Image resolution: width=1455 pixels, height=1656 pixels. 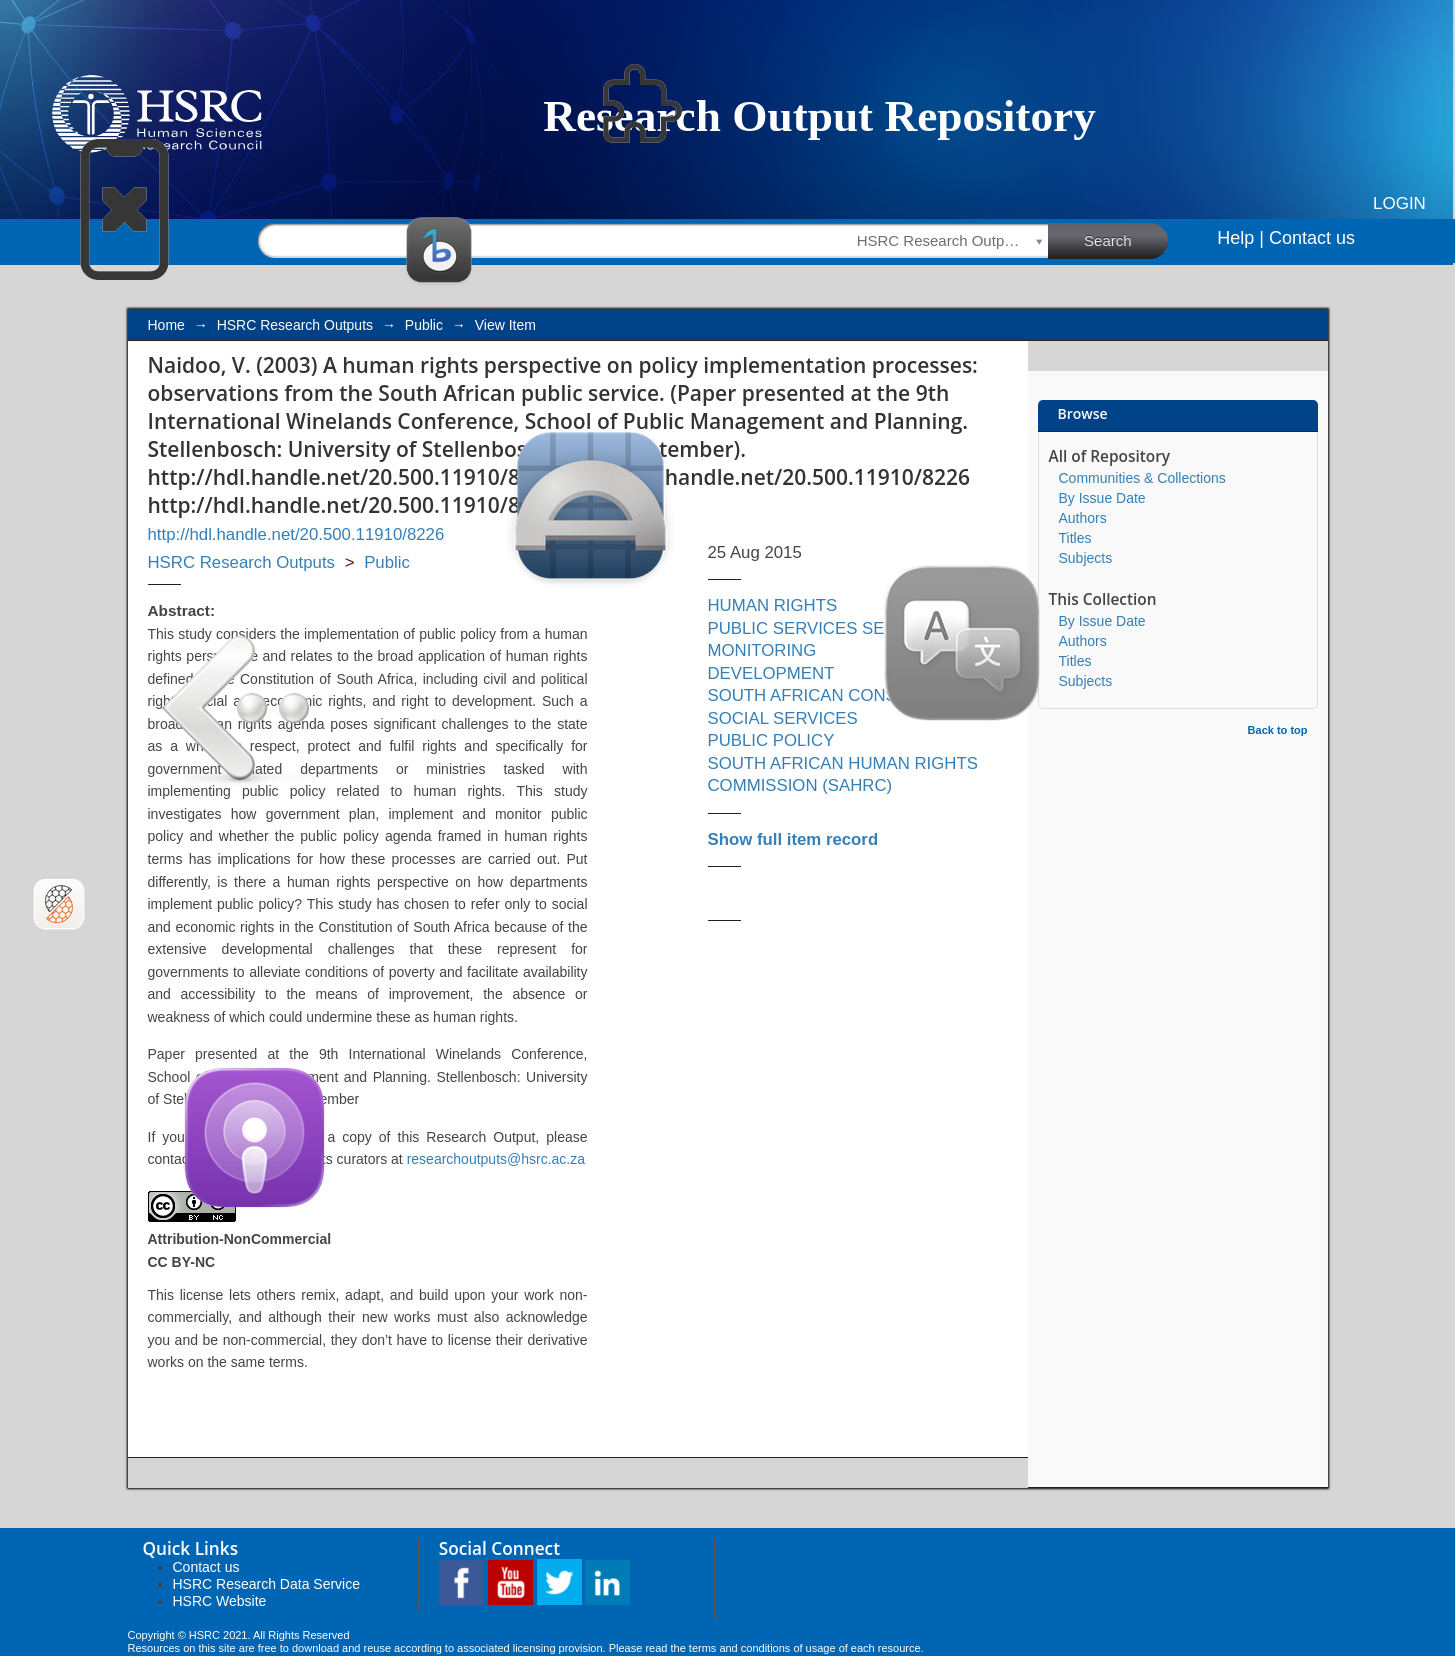 I want to click on open the translate app, so click(x=962, y=643).